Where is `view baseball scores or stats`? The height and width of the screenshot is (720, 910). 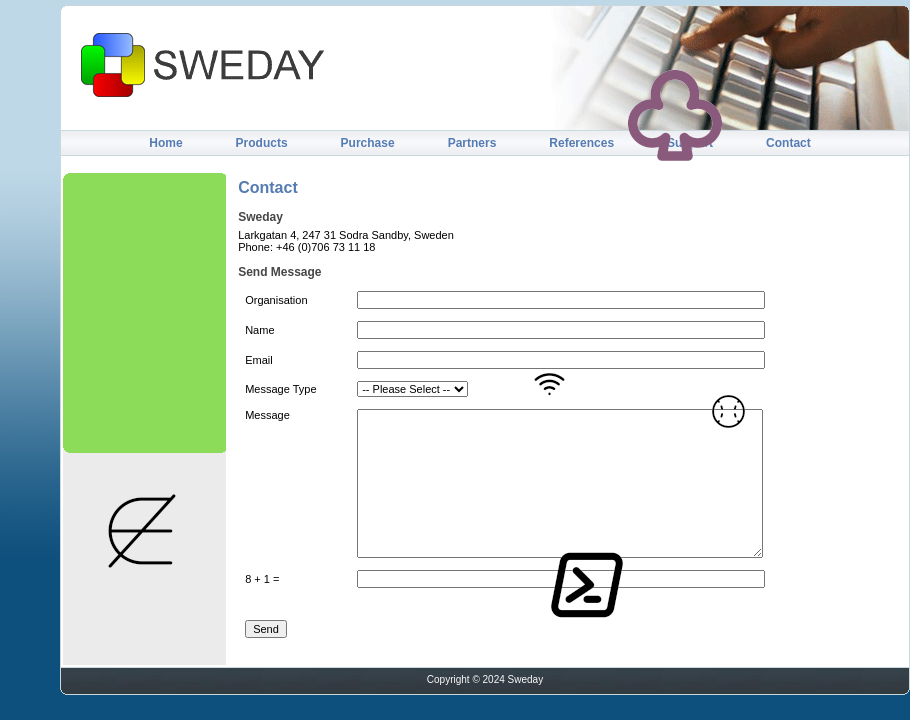 view baseball scores or stats is located at coordinates (728, 411).